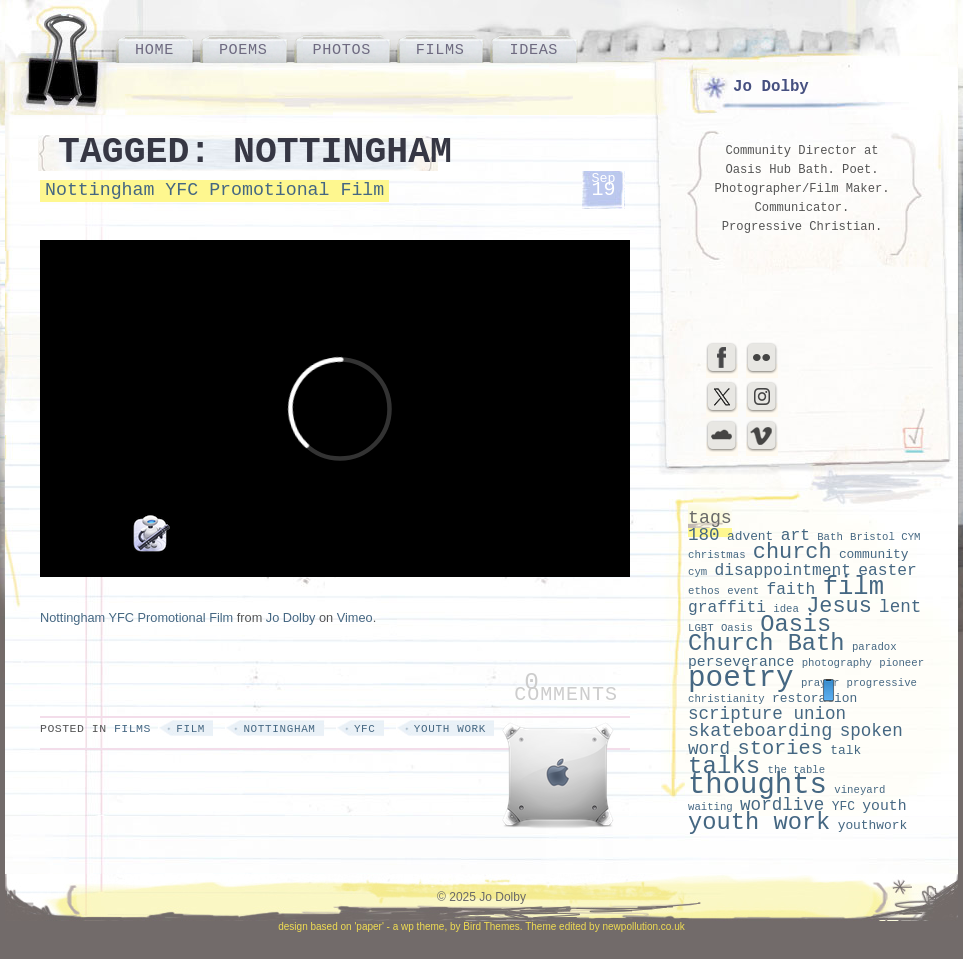 Image resolution: width=963 pixels, height=959 pixels. Describe the element at coordinates (828, 690) in the screenshot. I see `iPhone XR device icon` at that location.